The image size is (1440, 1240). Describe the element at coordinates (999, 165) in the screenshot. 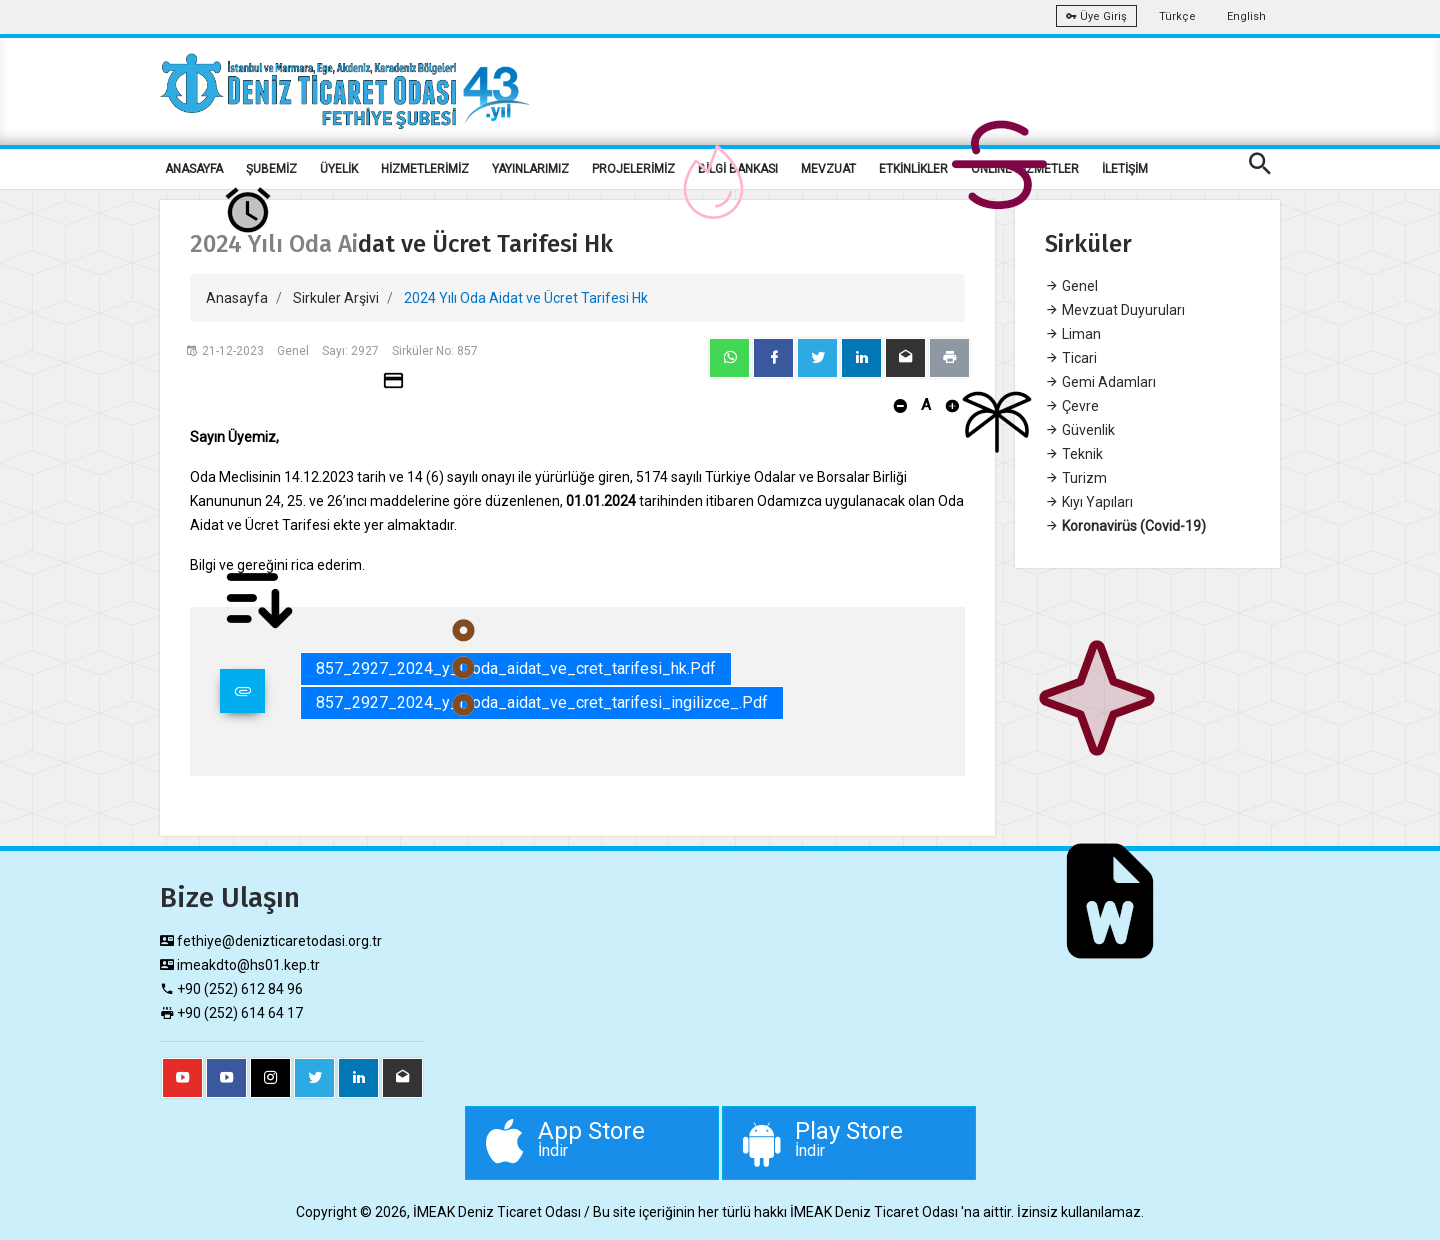

I see `apply strikethrough formatting to selected text` at that location.